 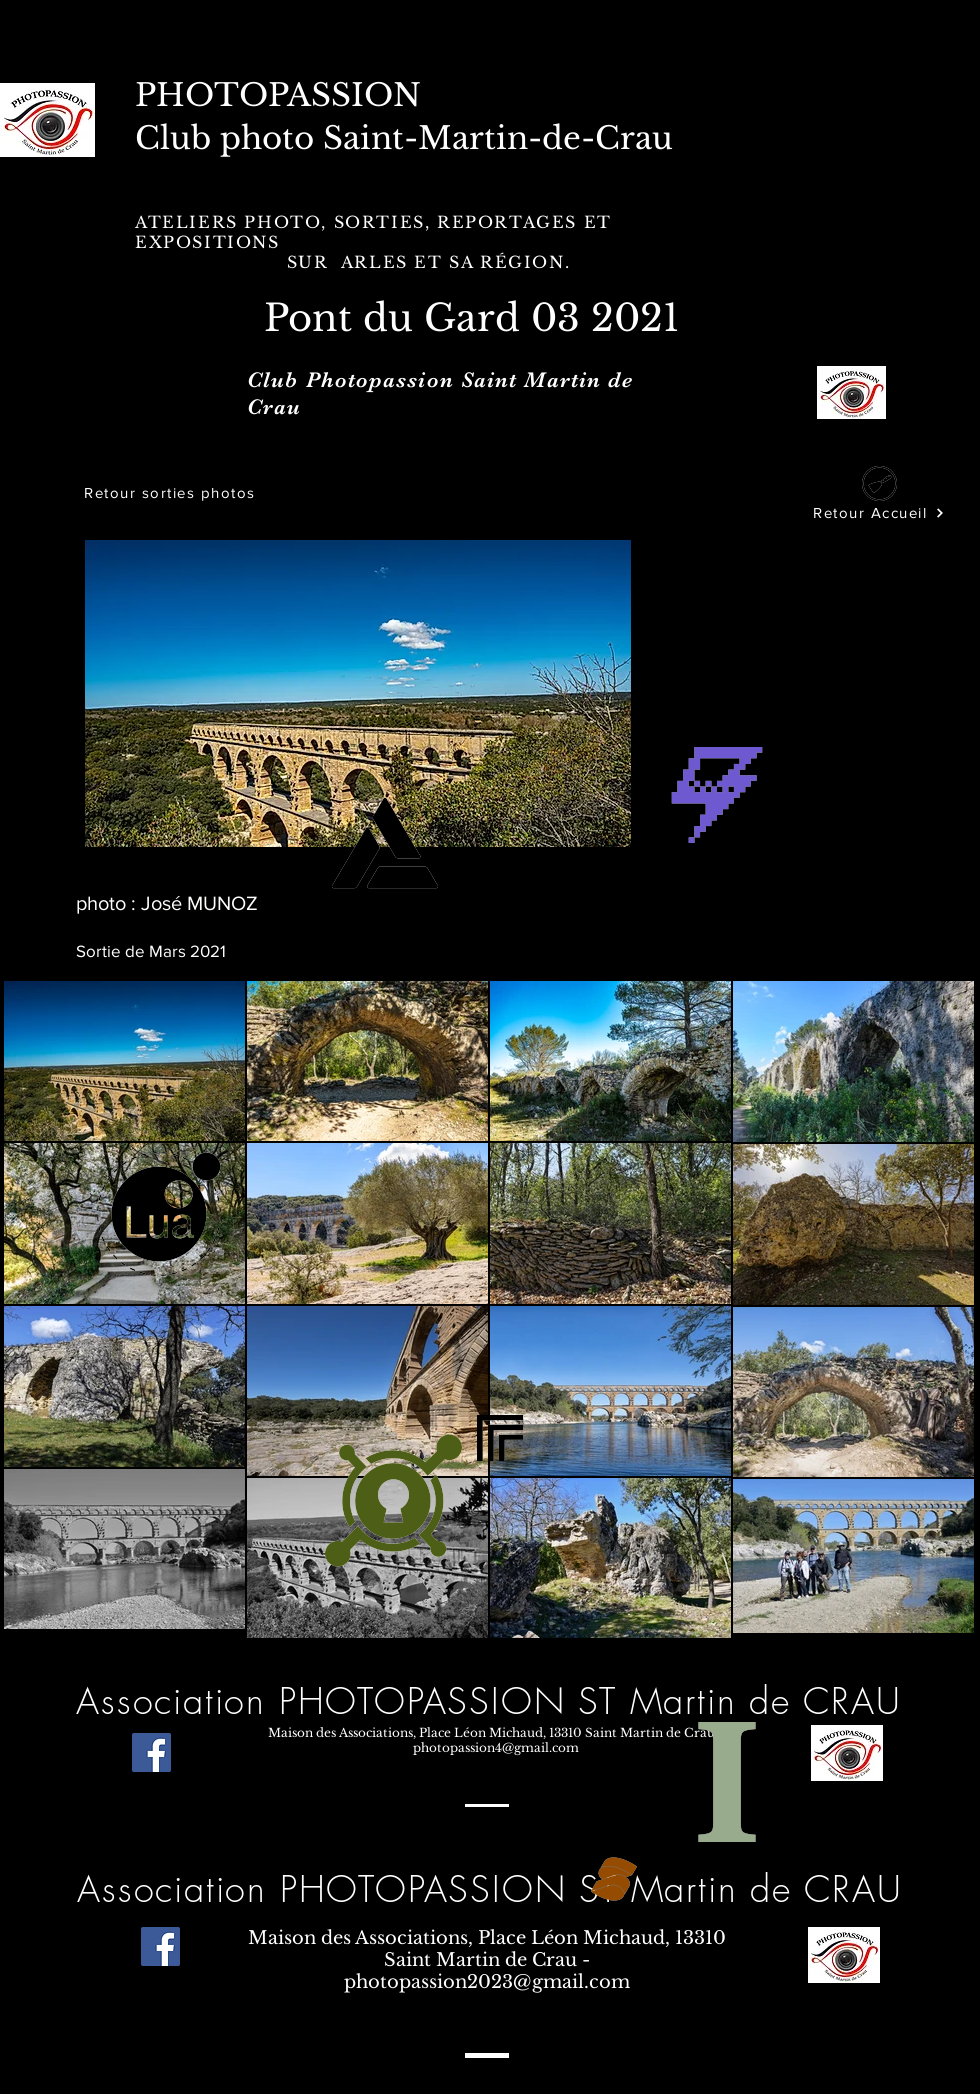 What do you see at coordinates (614, 1879) in the screenshot?
I see `link to Solid project or decentralized web services` at bounding box center [614, 1879].